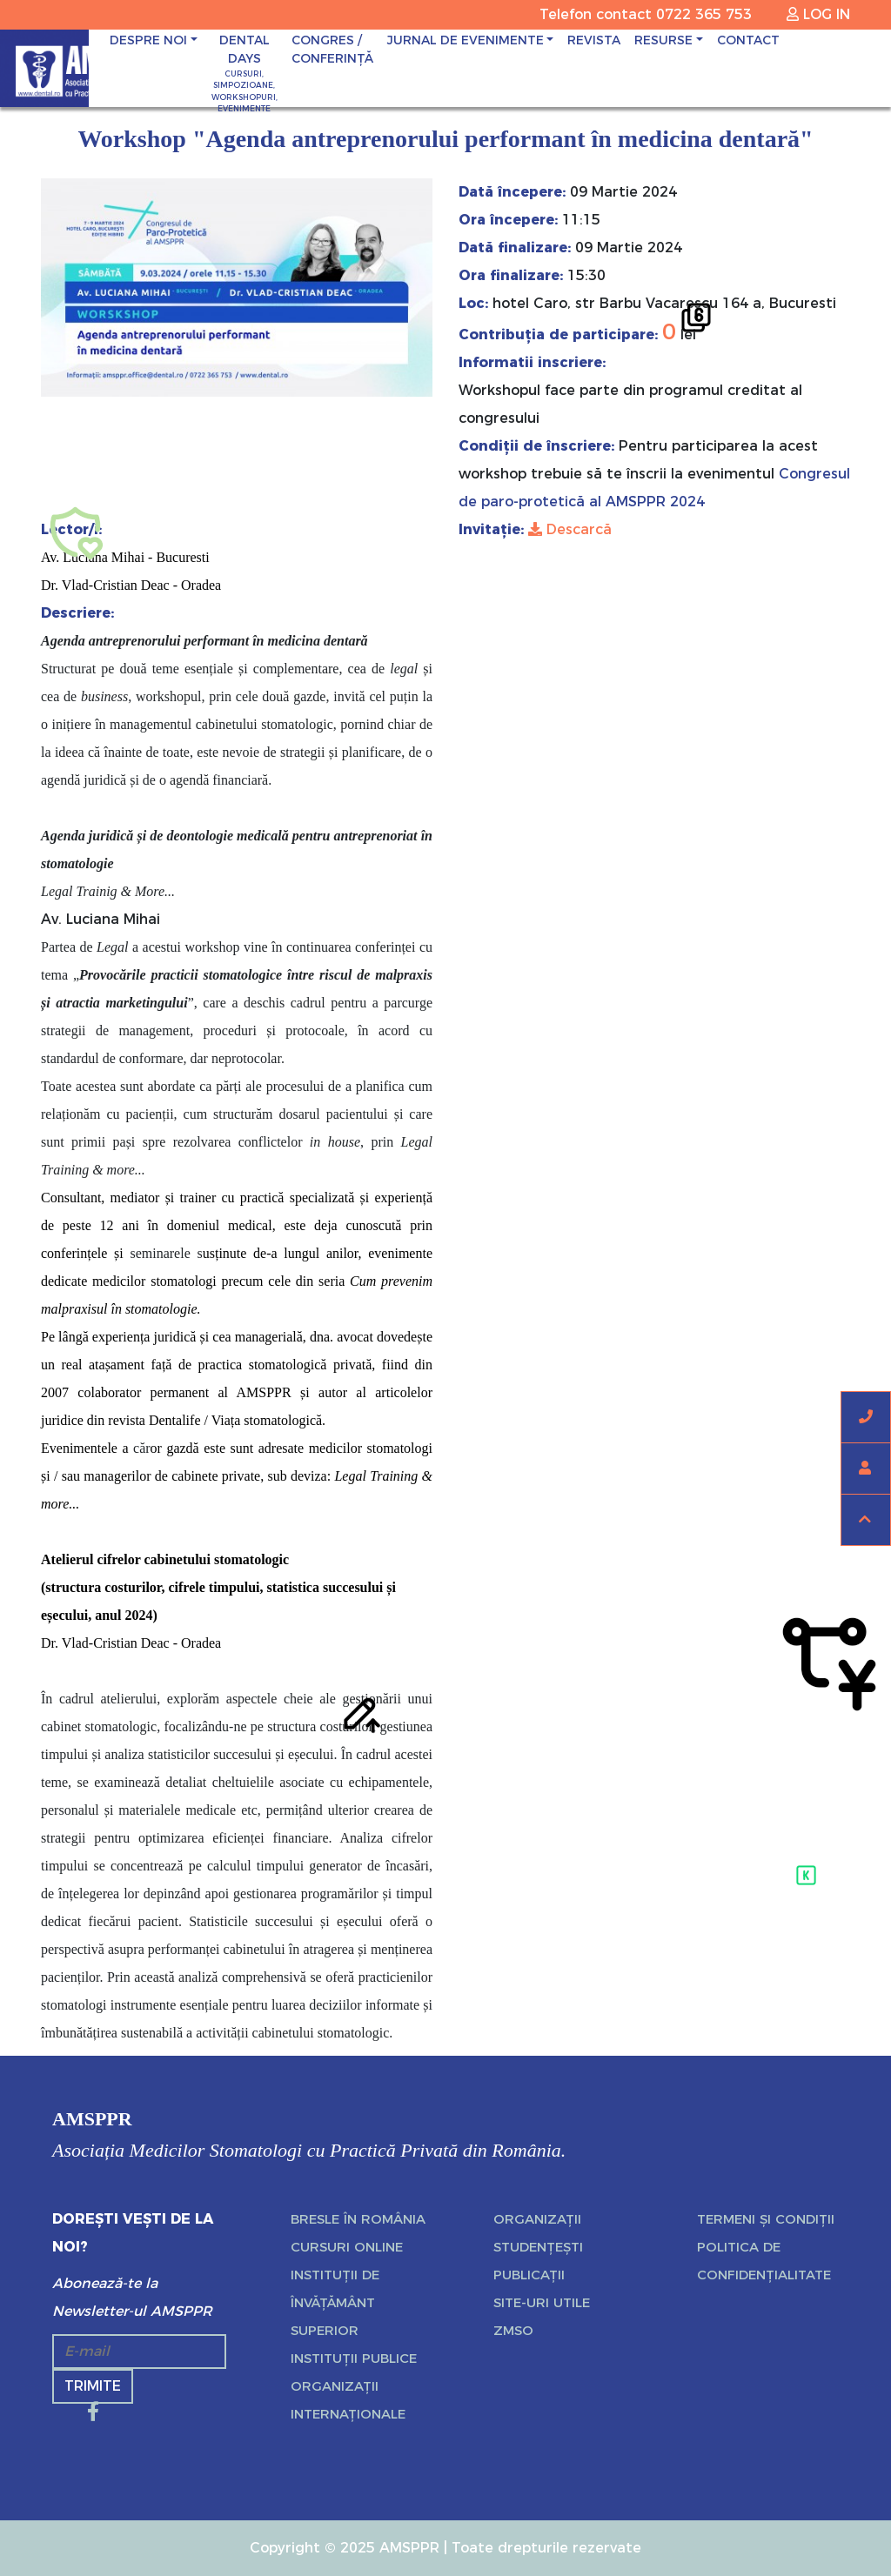  I want to click on view item 6 in a collection or stack, so click(696, 318).